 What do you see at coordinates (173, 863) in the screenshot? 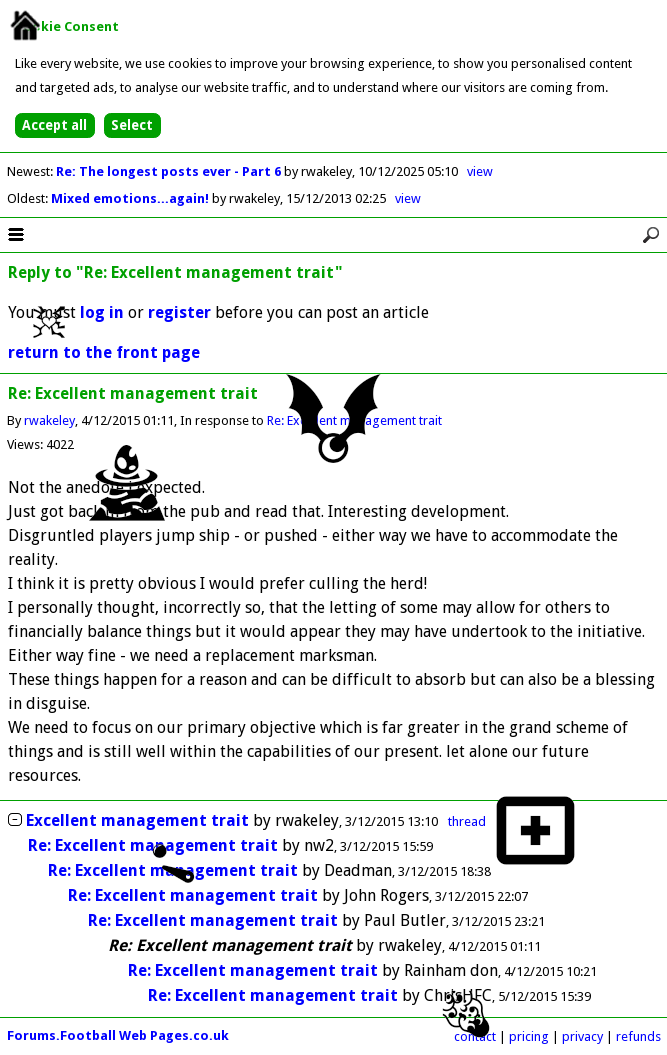
I see `play pinball game` at bounding box center [173, 863].